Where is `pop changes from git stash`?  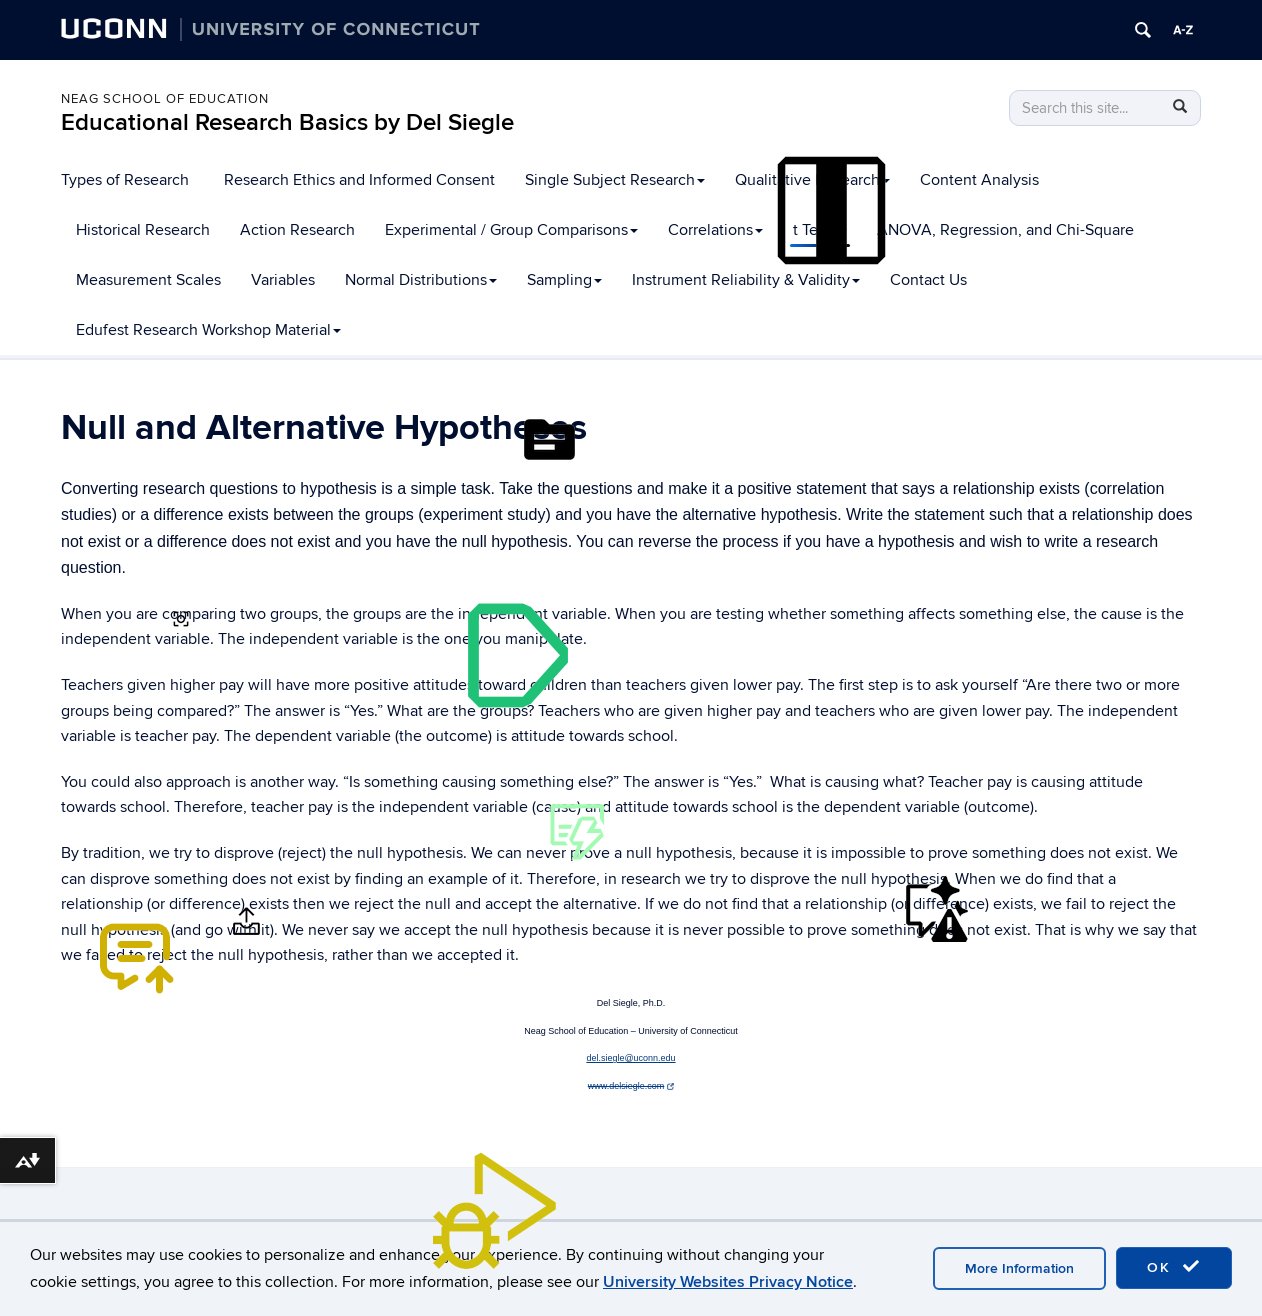
pop changes from git stash is located at coordinates (247, 920).